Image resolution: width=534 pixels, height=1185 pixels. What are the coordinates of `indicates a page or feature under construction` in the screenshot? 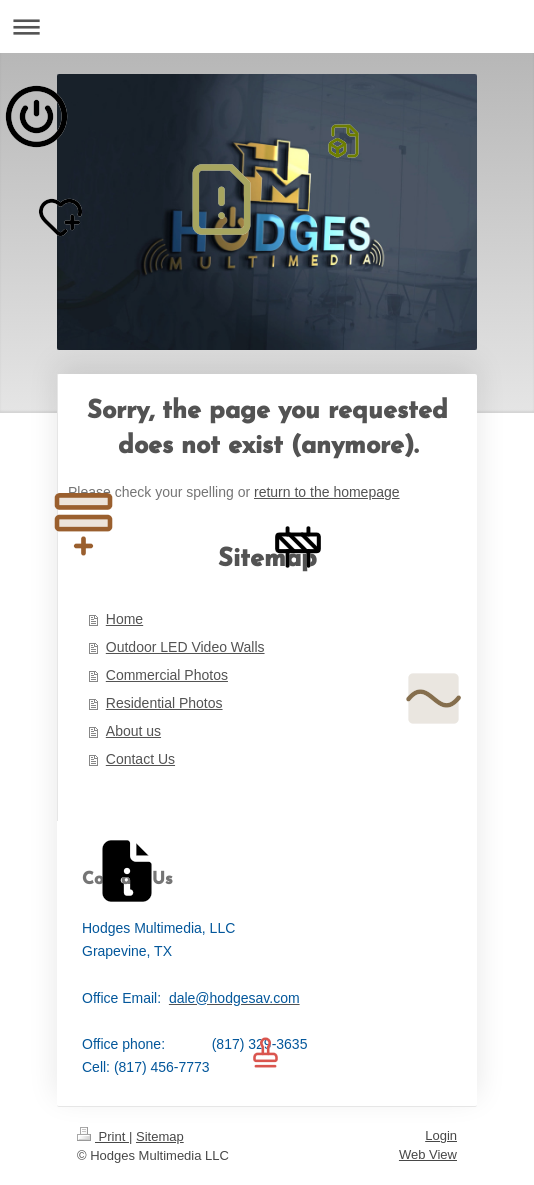 It's located at (298, 547).